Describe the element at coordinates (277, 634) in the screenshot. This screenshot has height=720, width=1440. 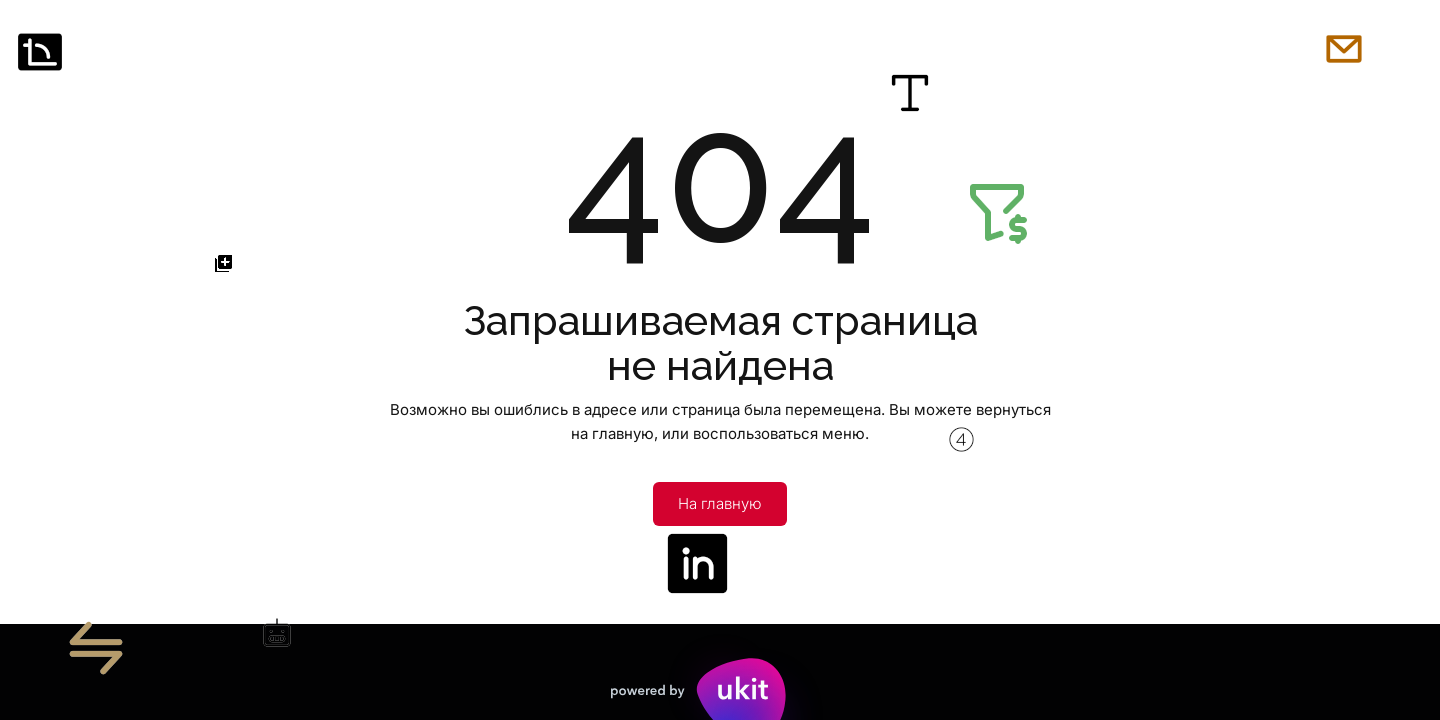
I see `access AI assistant or chatbot features` at that location.